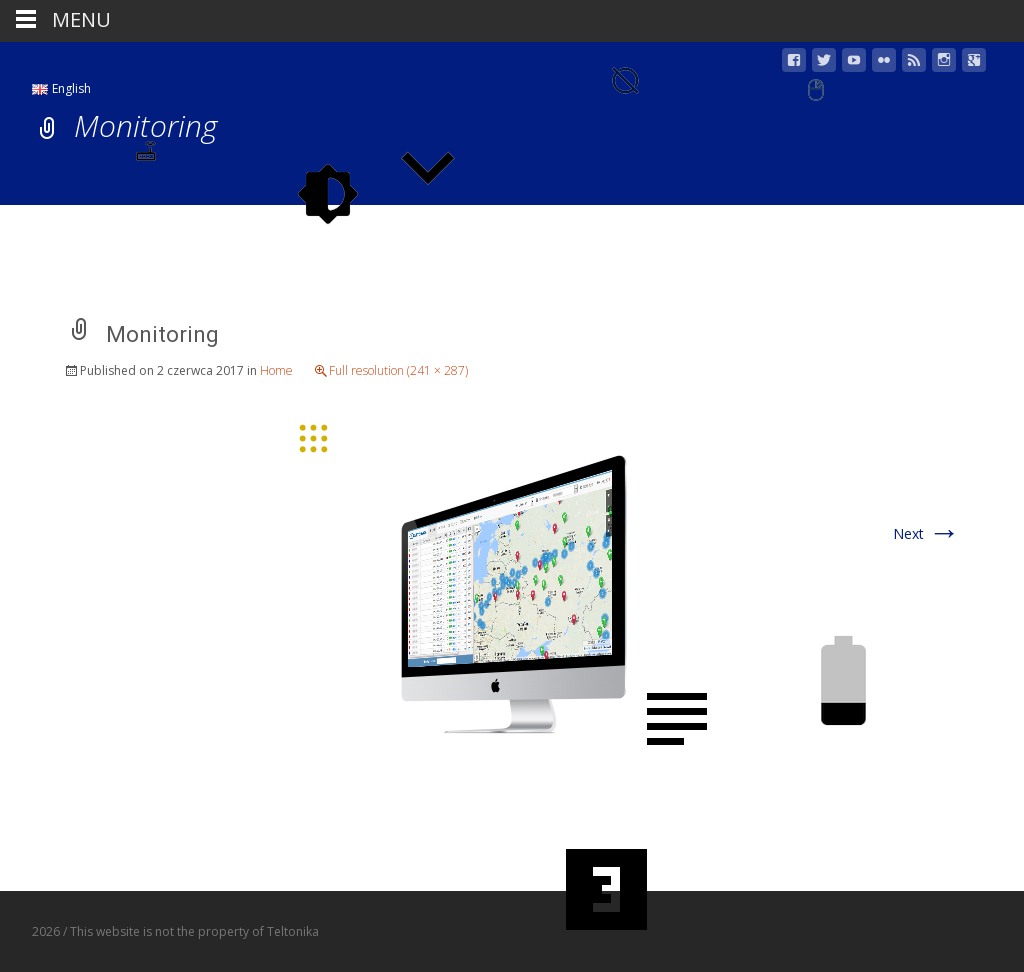 The height and width of the screenshot is (972, 1024). Describe the element at coordinates (625, 80) in the screenshot. I see `indicates a disabled or unavailable feature` at that location.